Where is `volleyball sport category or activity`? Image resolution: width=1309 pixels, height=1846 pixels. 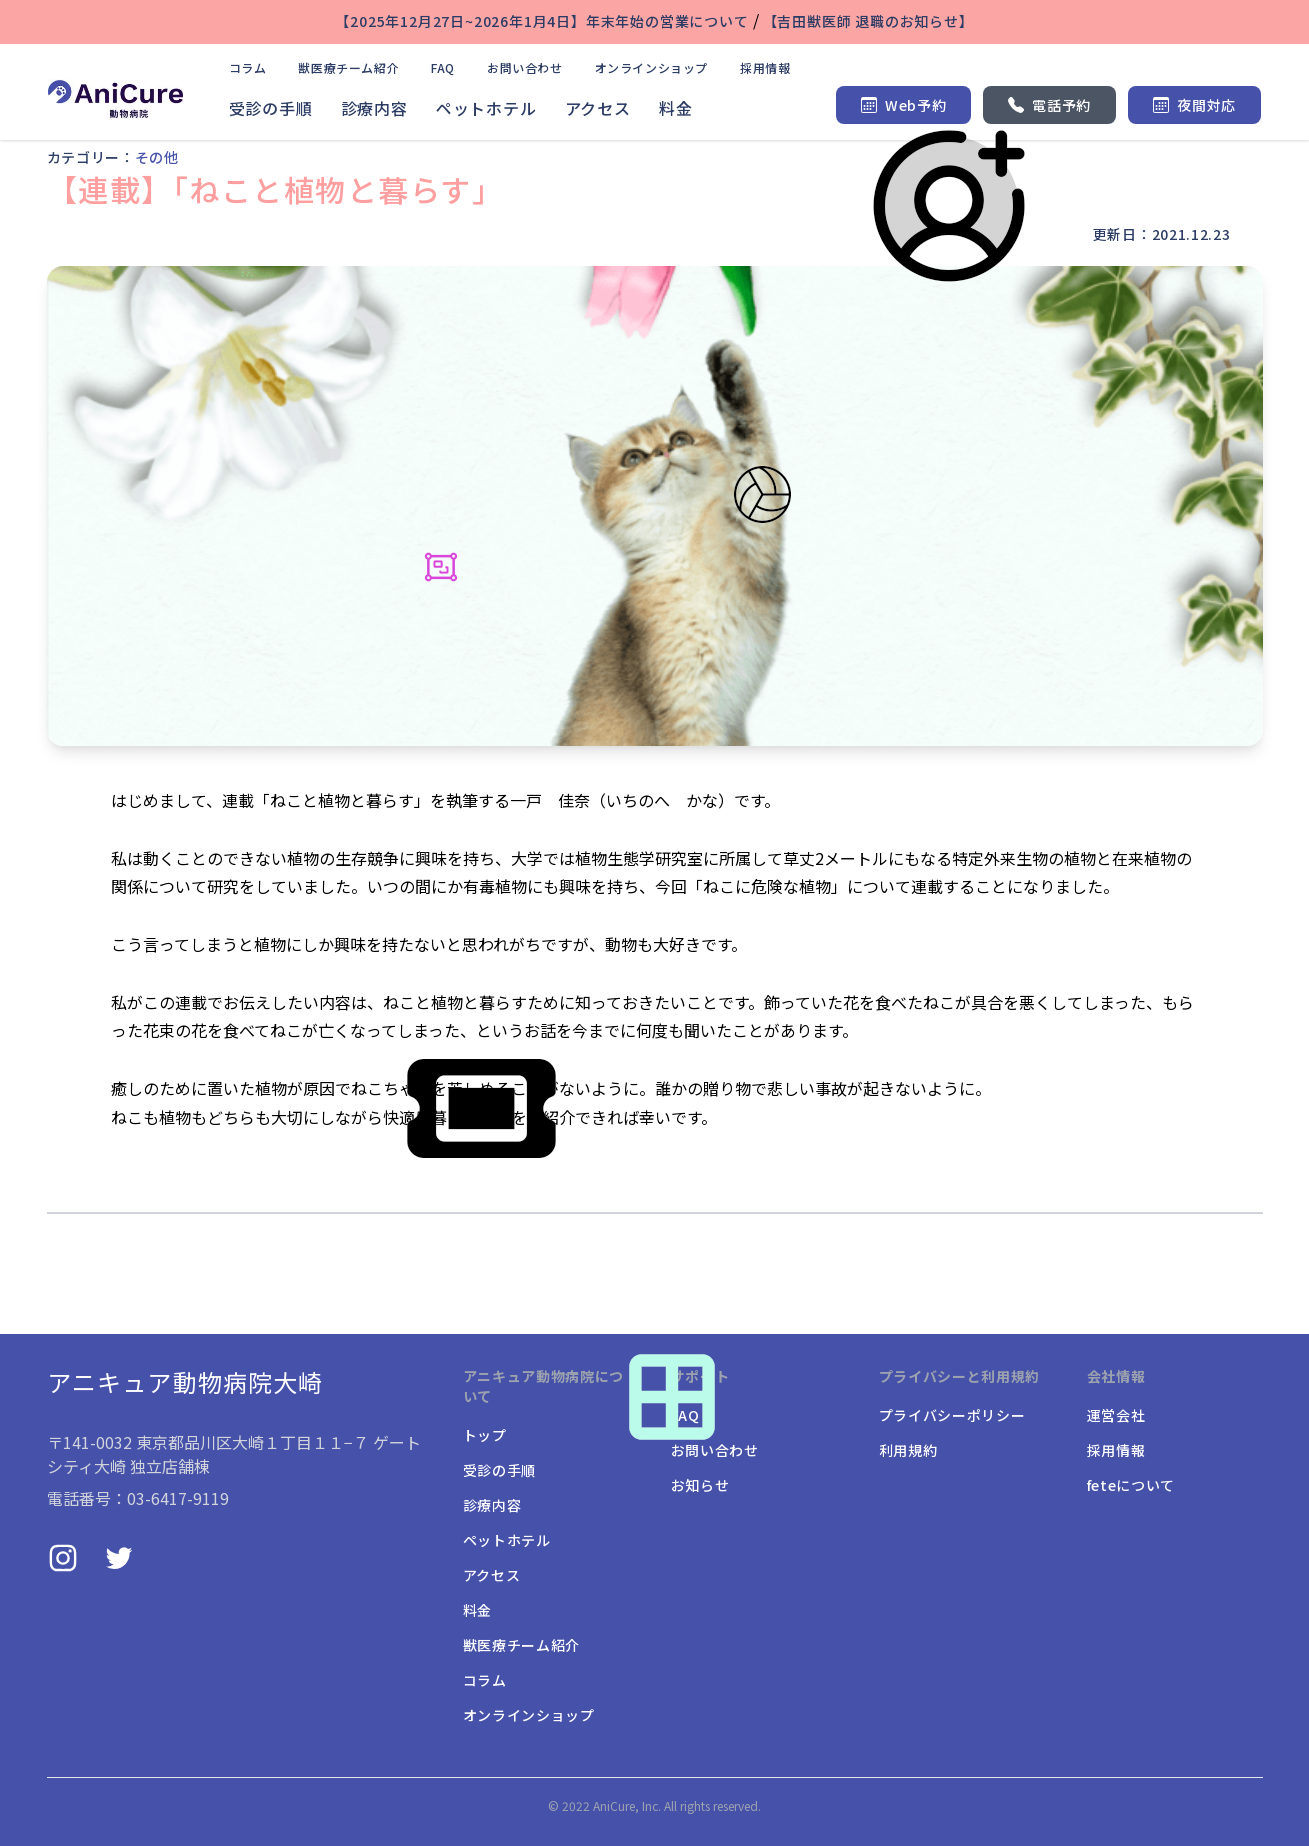
volleyball sport category or activity is located at coordinates (762, 494).